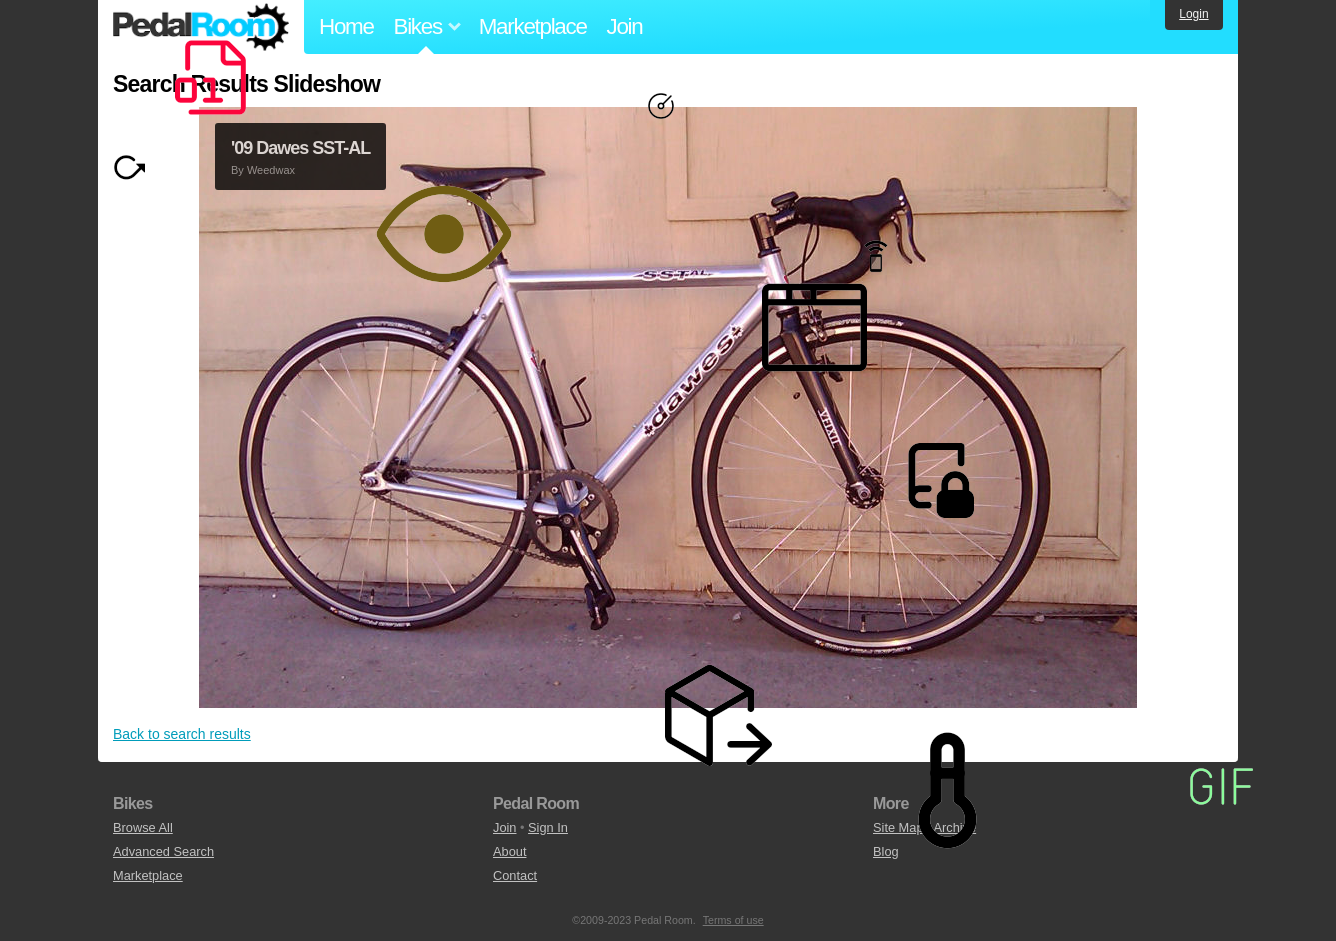 Image resolution: width=1336 pixels, height=941 pixels. I want to click on view or preview content, so click(444, 234).